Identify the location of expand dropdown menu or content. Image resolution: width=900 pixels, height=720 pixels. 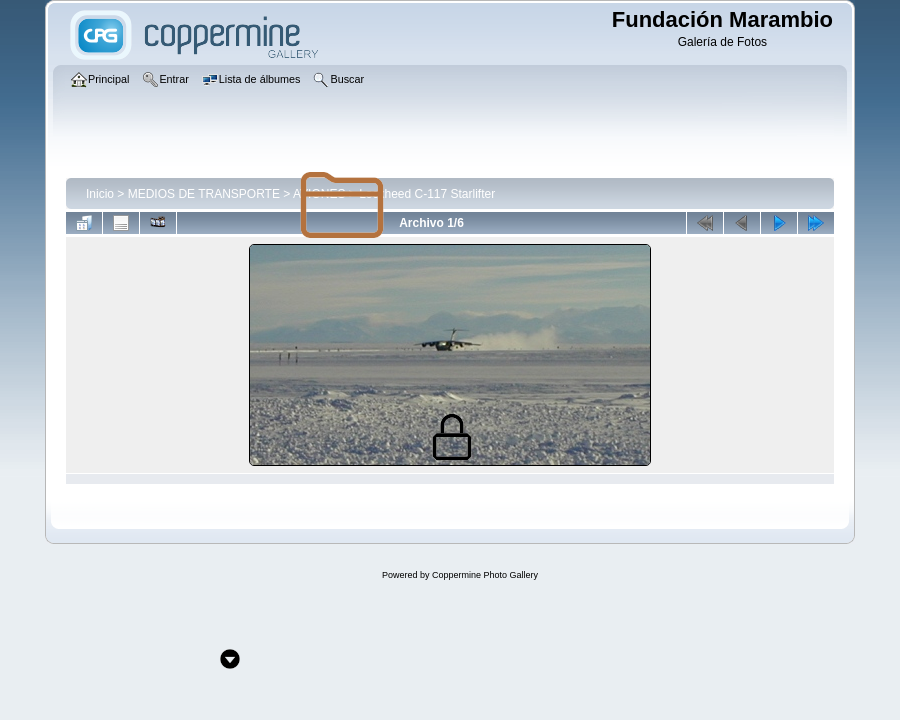
(230, 659).